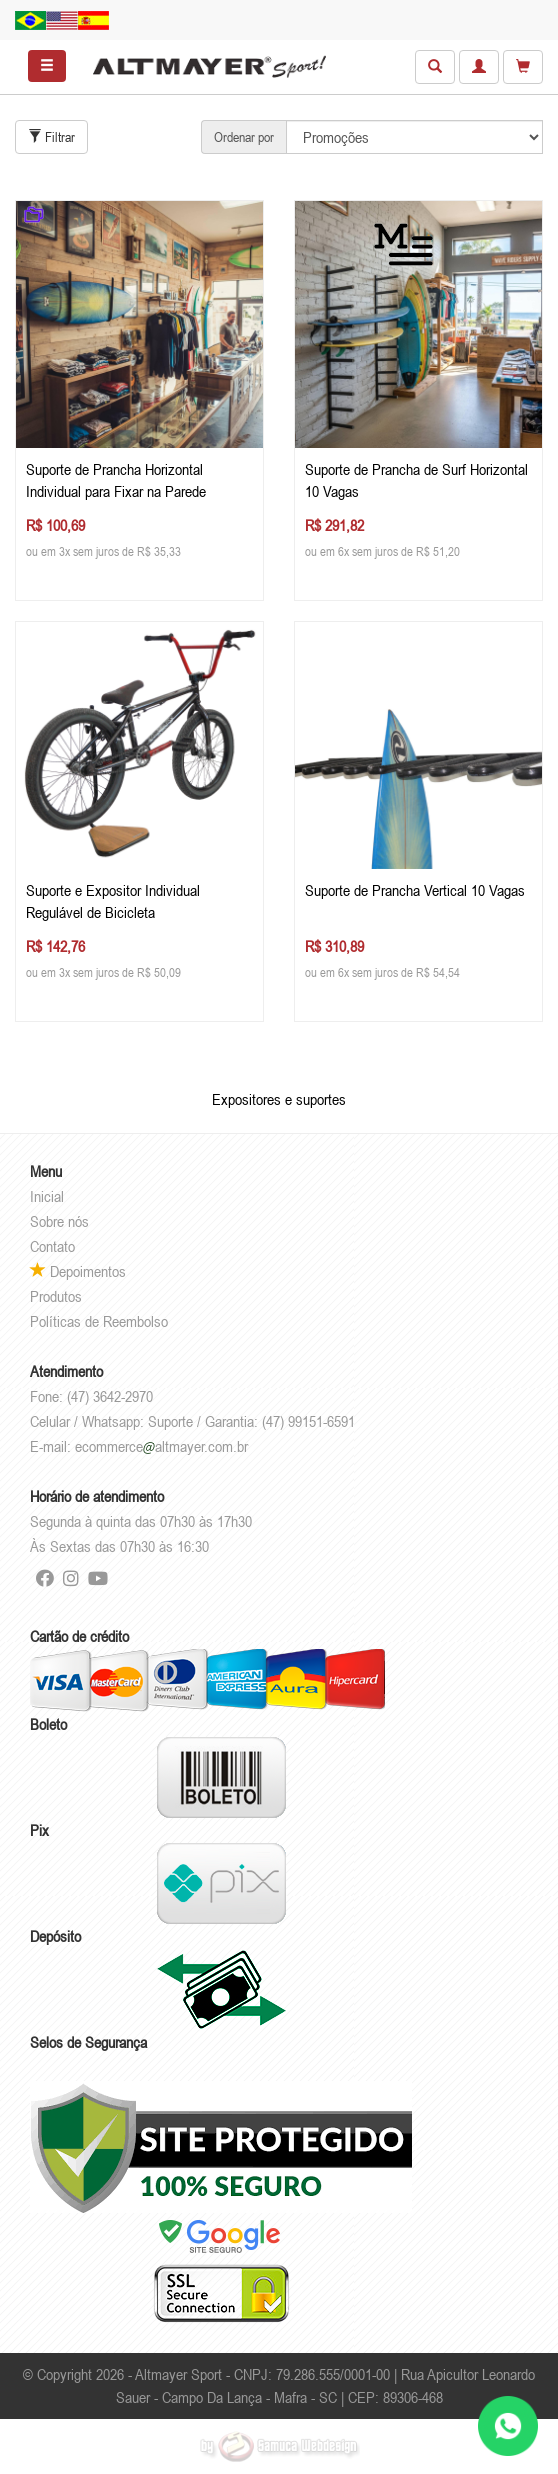 The height and width of the screenshot is (2474, 558). Describe the element at coordinates (403, 244) in the screenshot. I see `open article on Medium` at that location.